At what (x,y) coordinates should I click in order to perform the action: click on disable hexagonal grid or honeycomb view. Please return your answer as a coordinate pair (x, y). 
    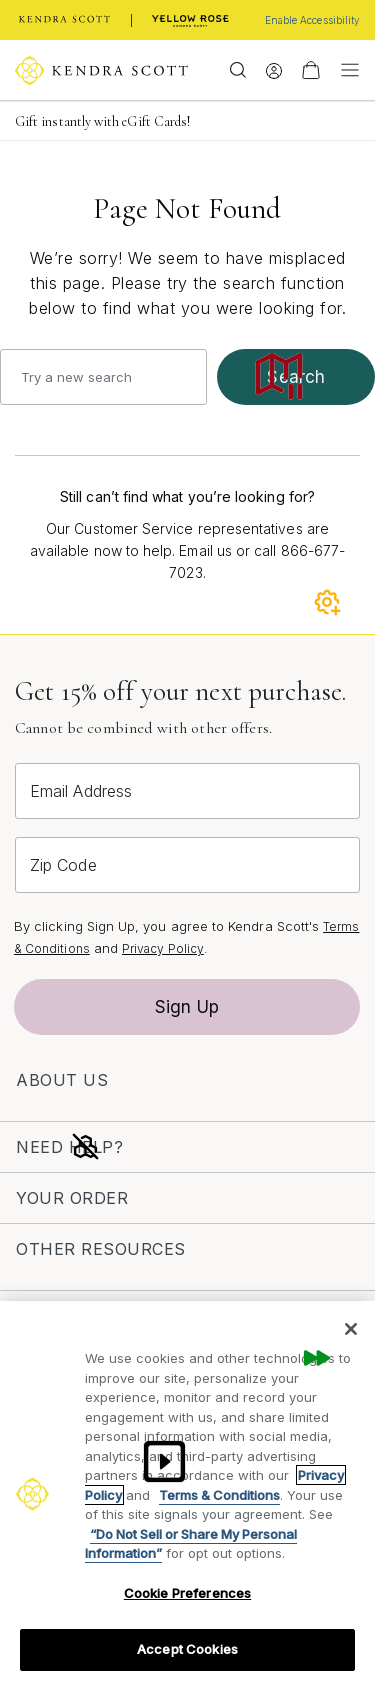
    Looking at the image, I should click on (85, 1146).